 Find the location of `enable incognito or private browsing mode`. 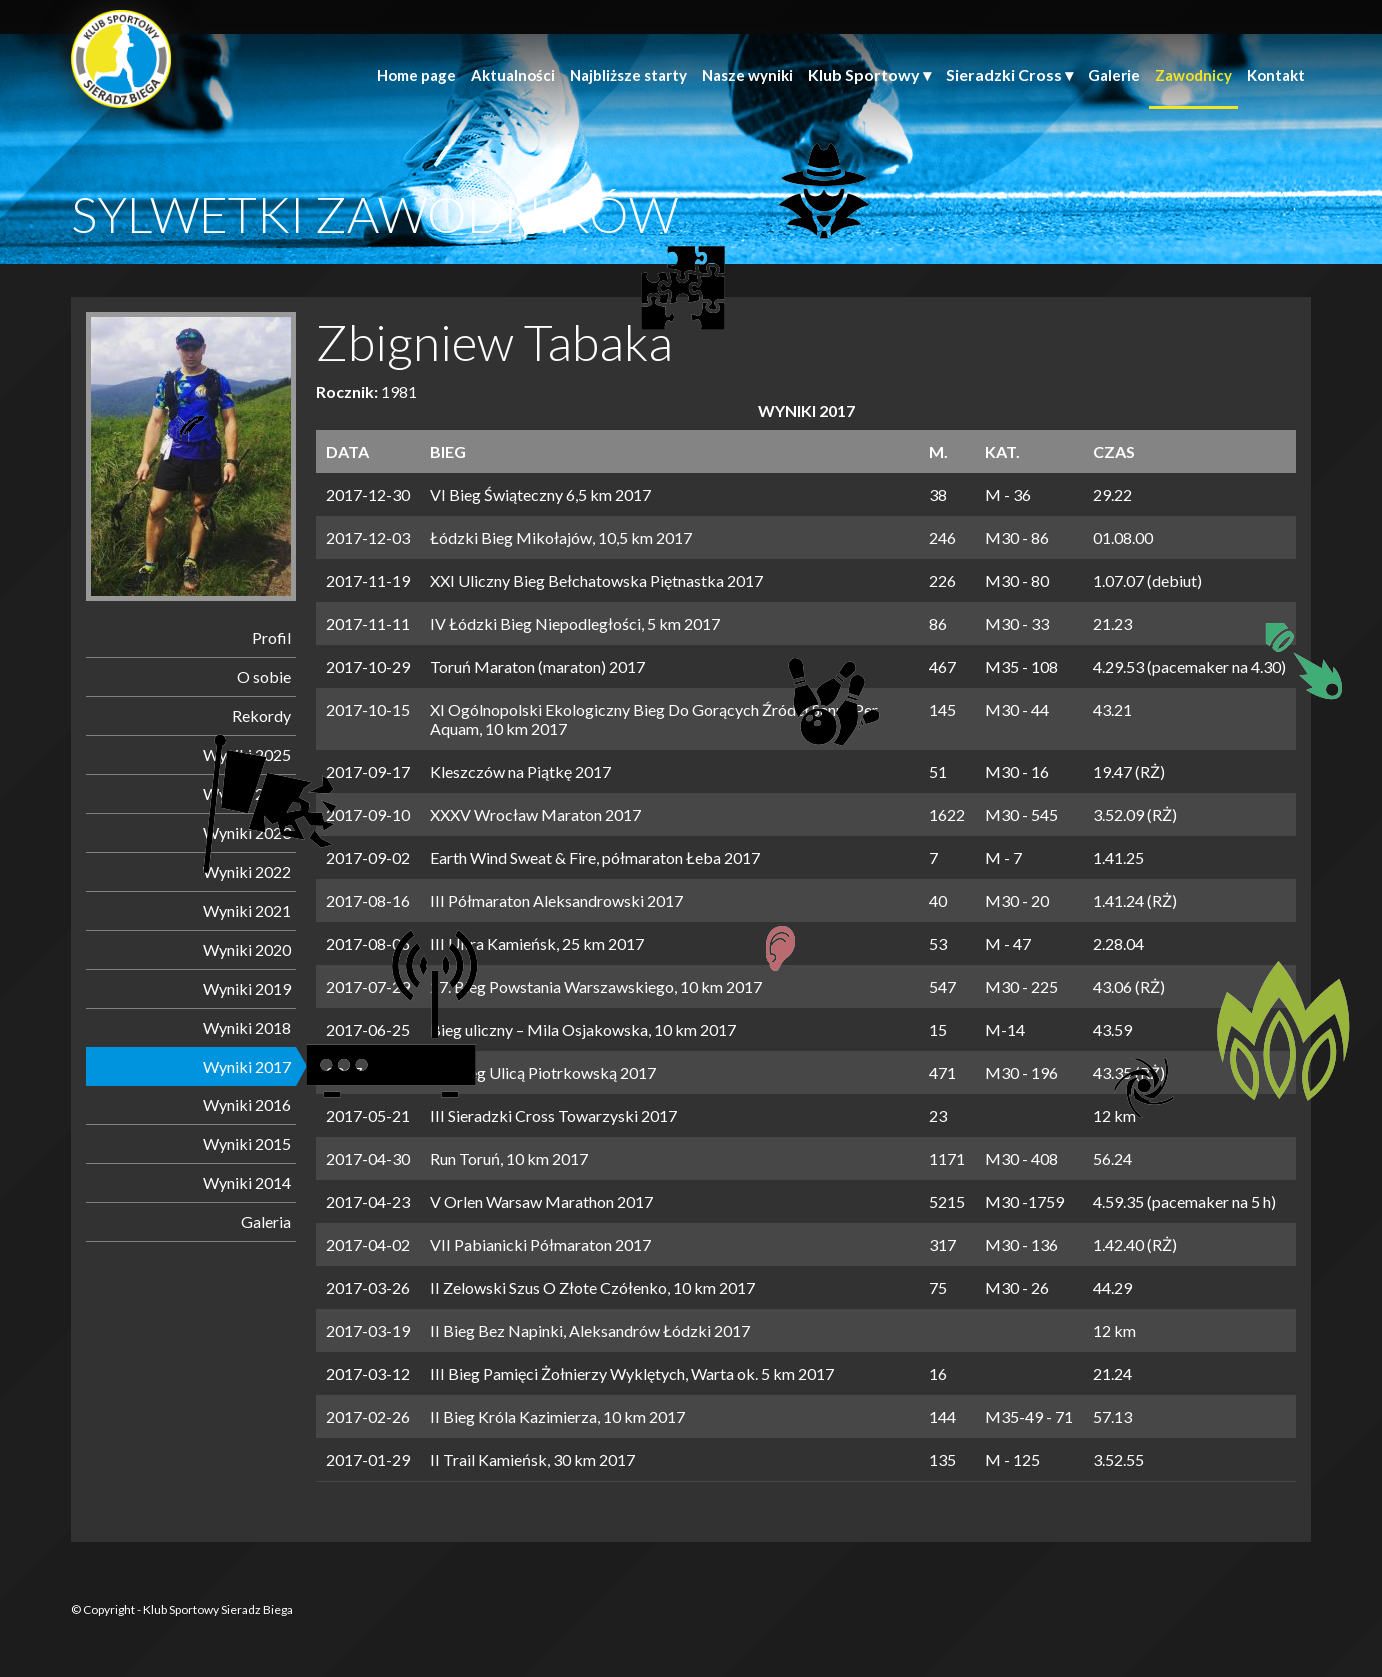

enable incognito or private browsing mode is located at coordinates (824, 191).